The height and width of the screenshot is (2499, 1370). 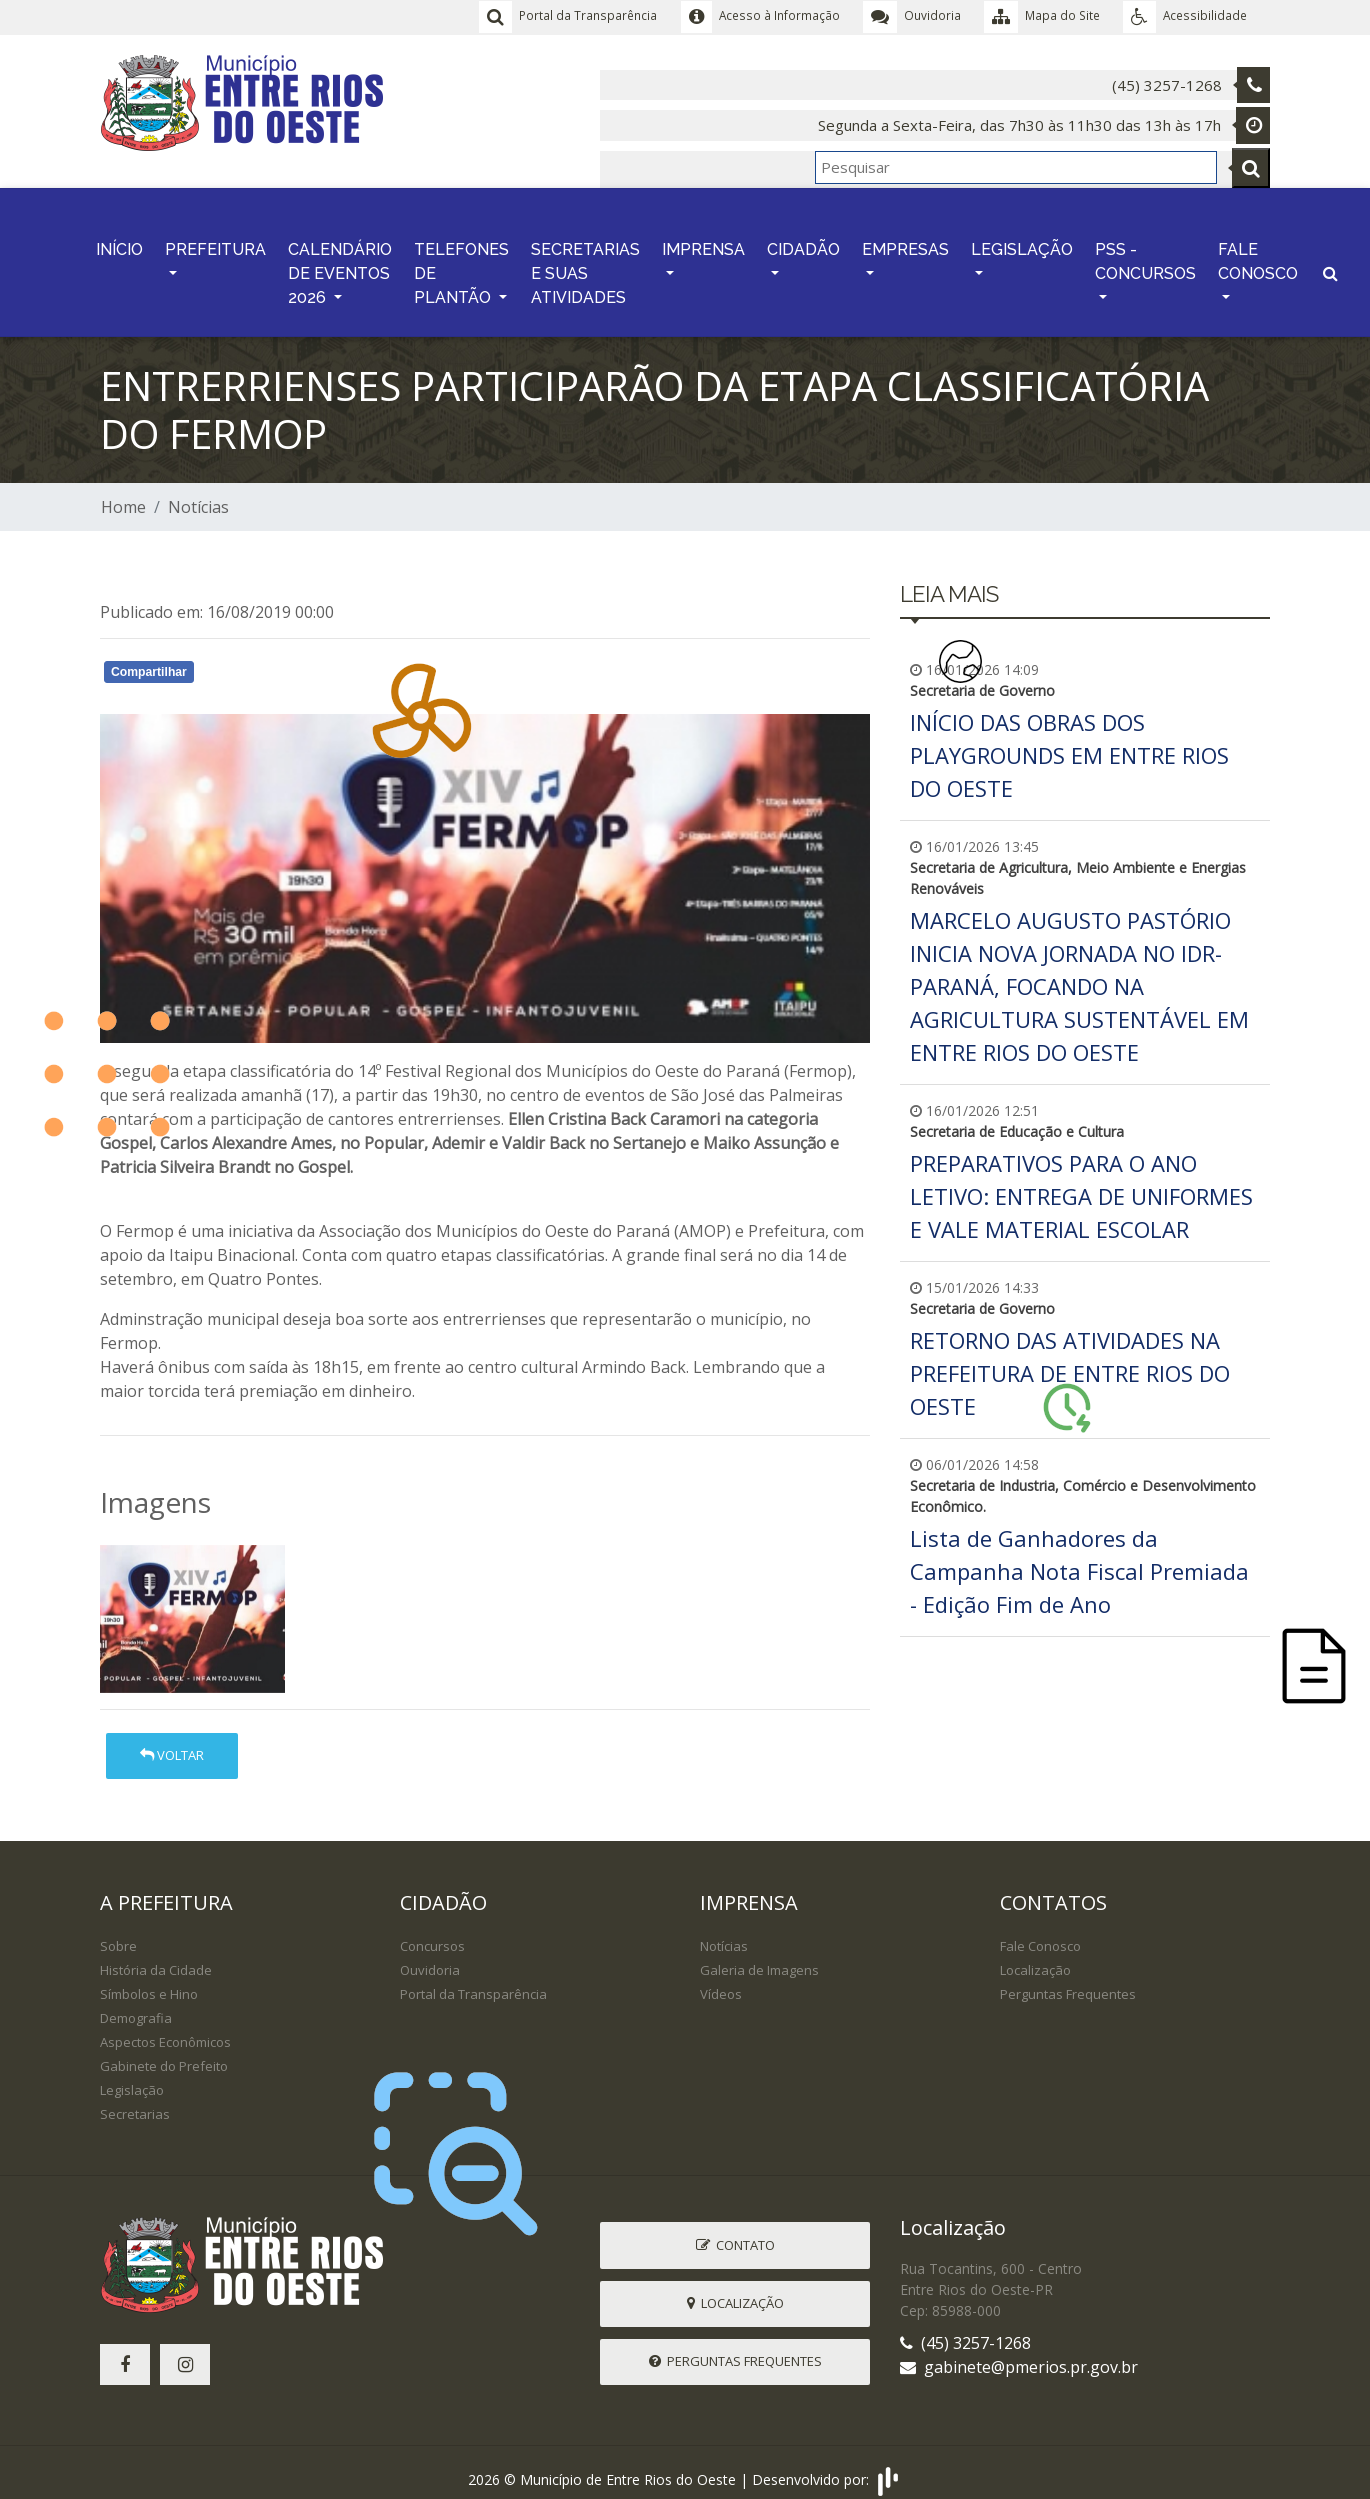 I want to click on adjust fan or ventilation settings, so click(x=421, y=716).